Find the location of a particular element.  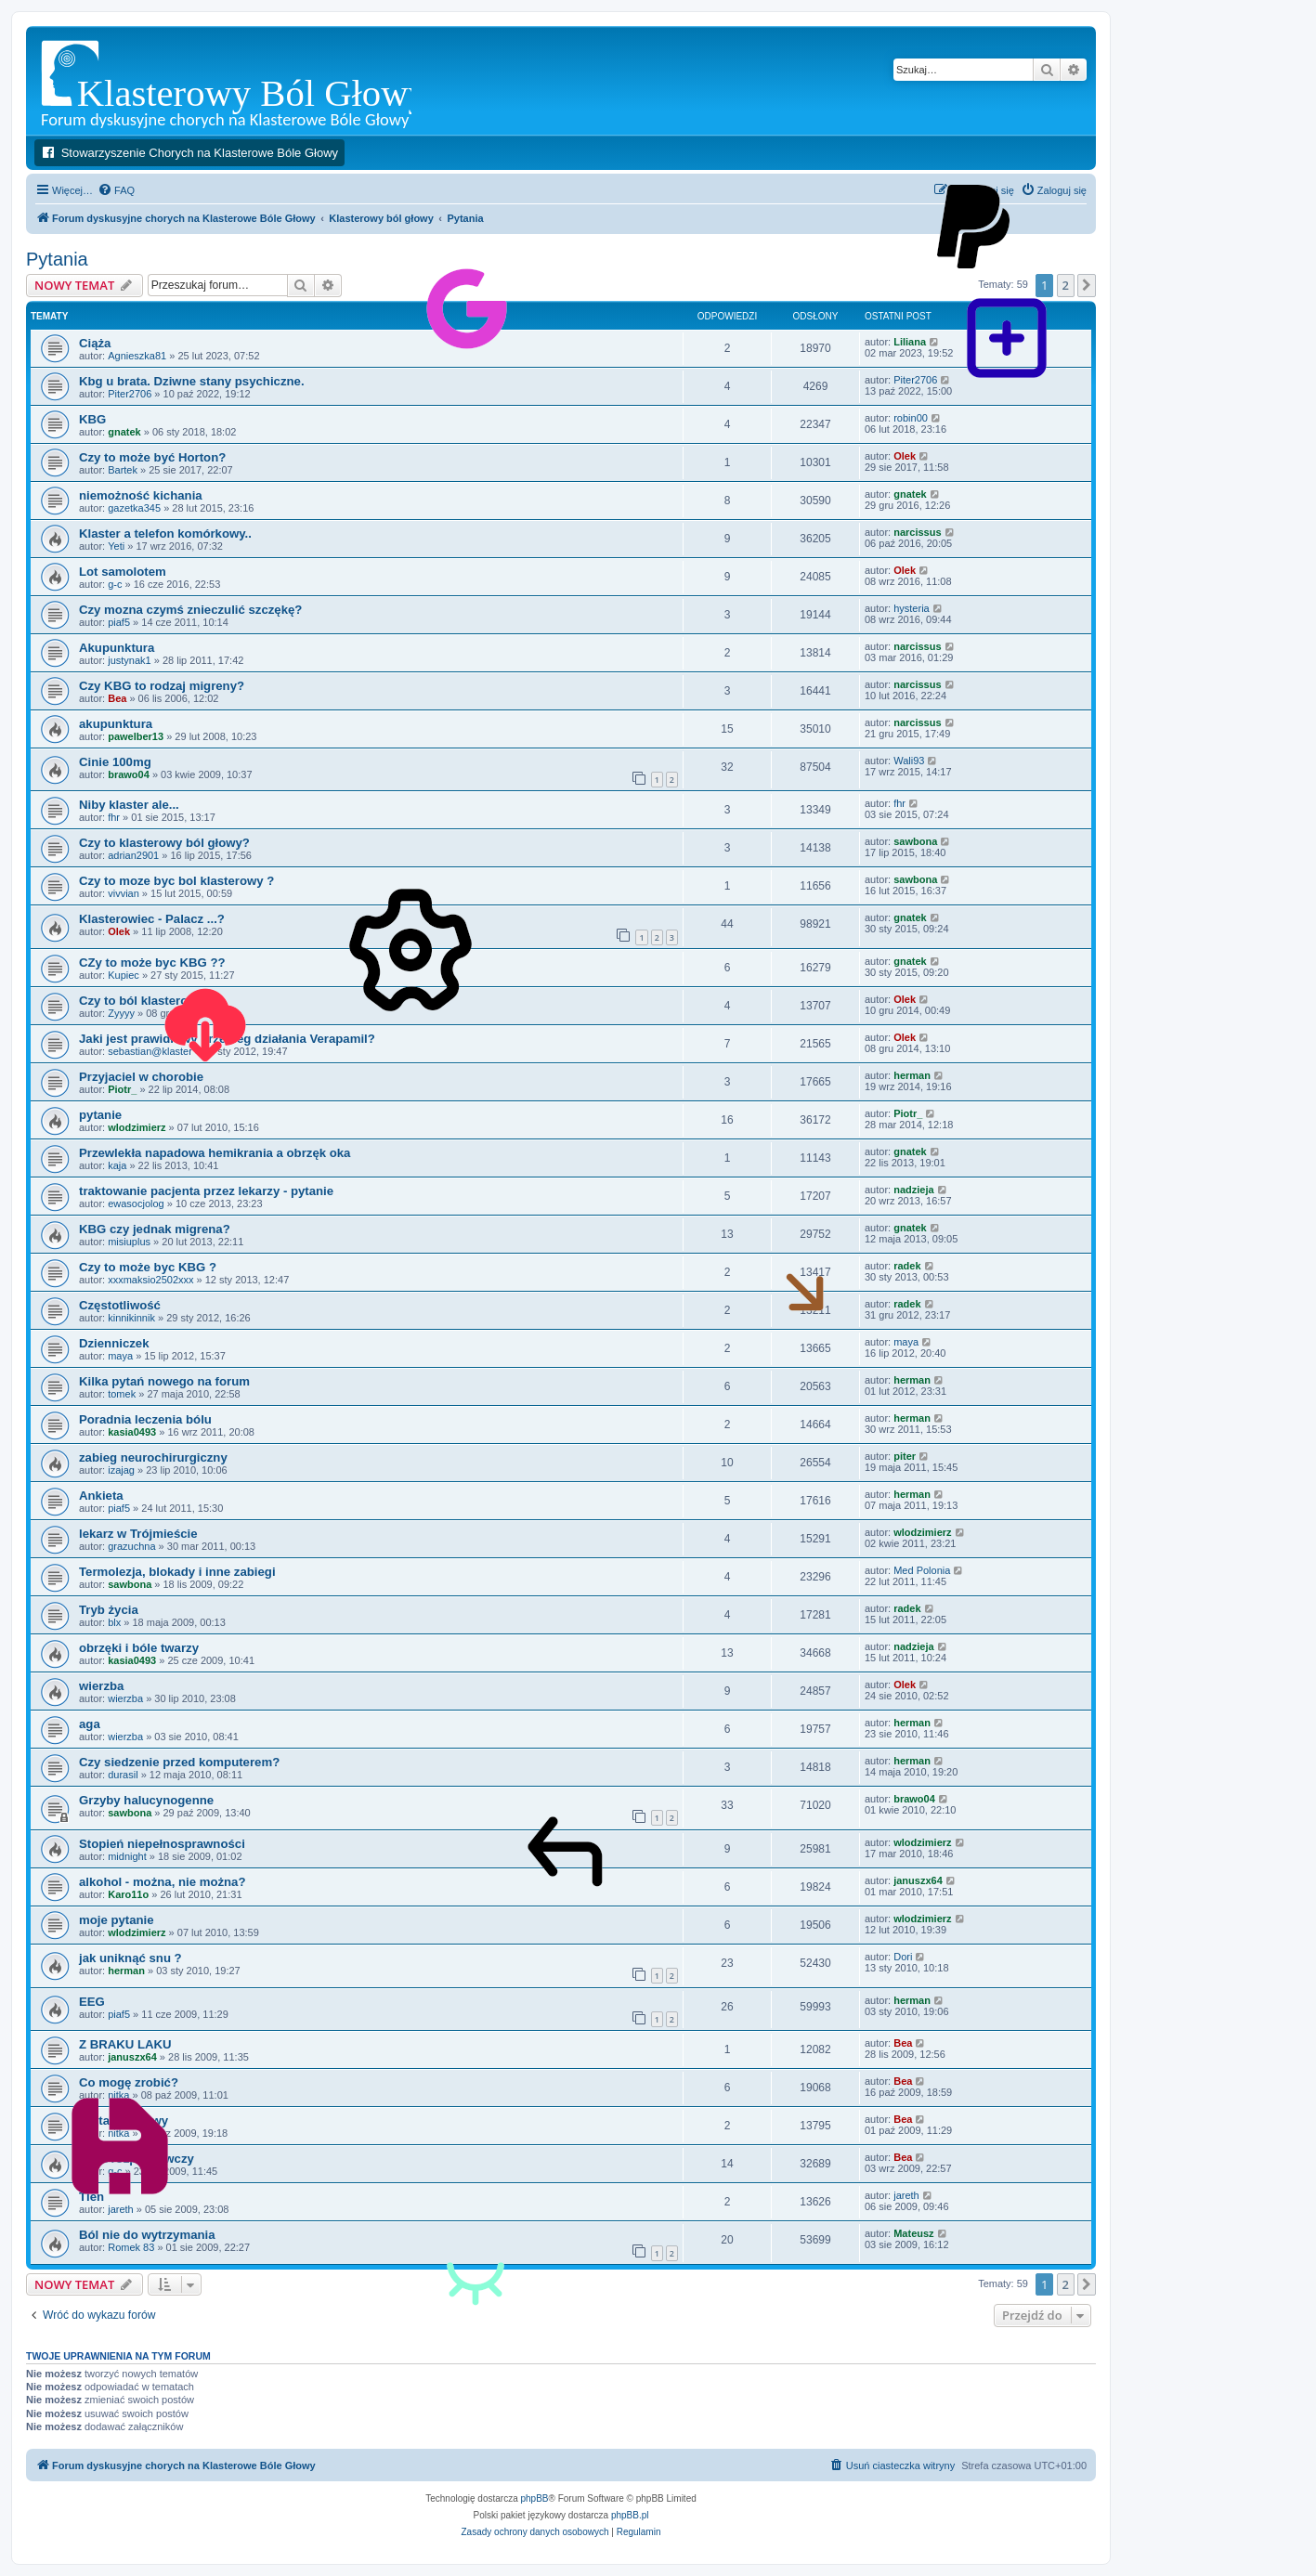

download file from cloud storage is located at coordinates (205, 1025).